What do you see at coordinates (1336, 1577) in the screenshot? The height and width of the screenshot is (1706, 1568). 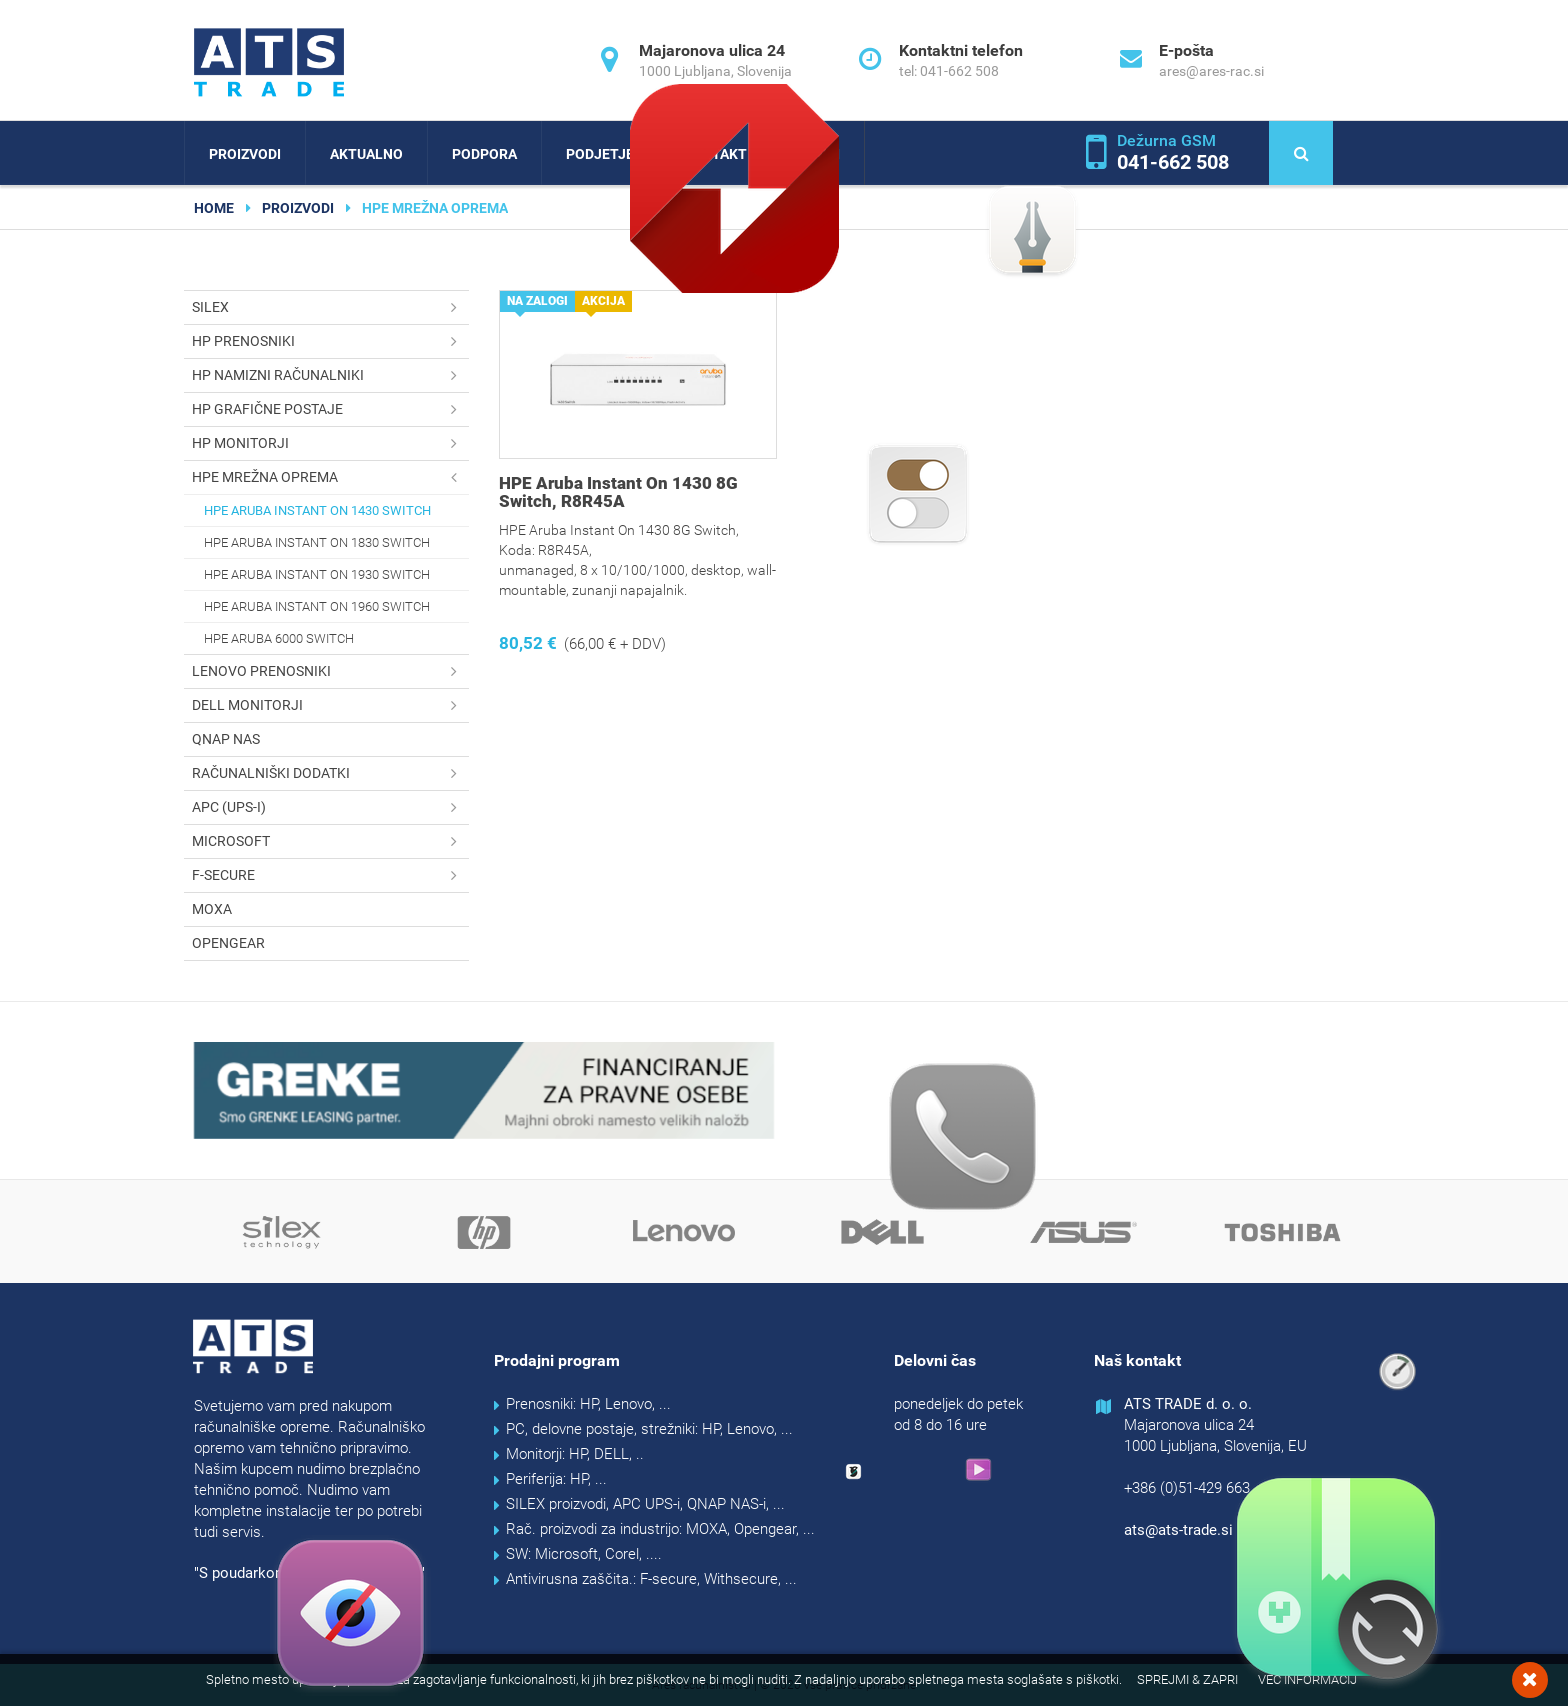 I see `open yast system update manager` at bounding box center [1336, 1577].